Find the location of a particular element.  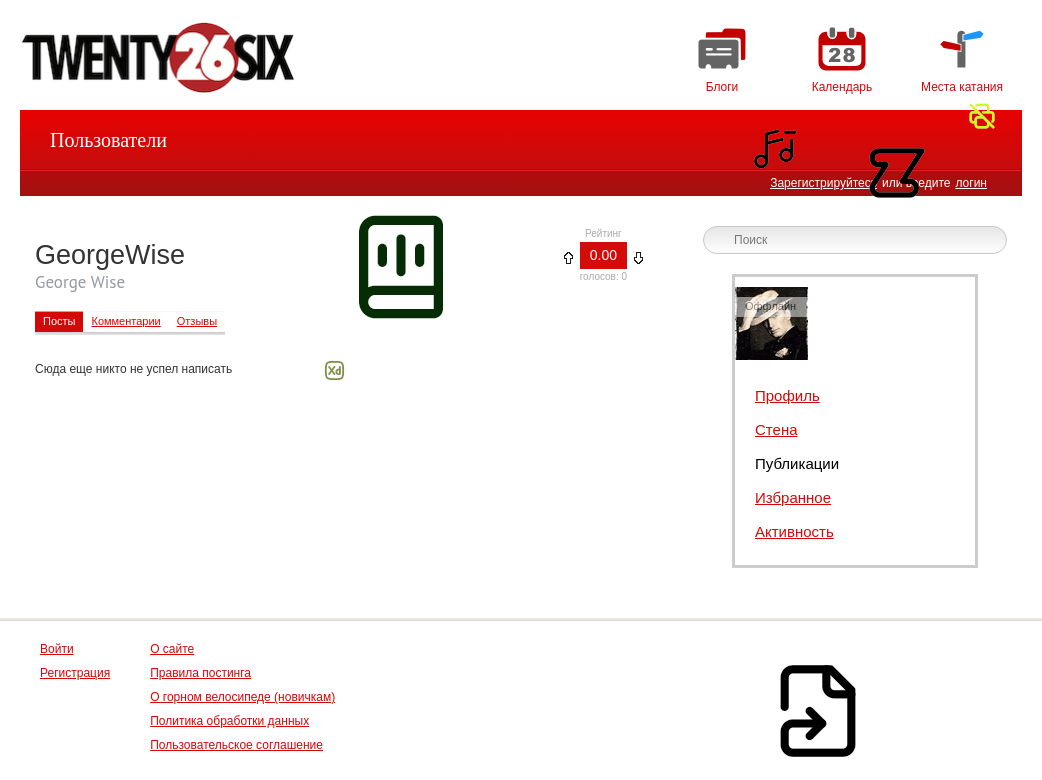

open zwift app is located at coordinates (897, 173).